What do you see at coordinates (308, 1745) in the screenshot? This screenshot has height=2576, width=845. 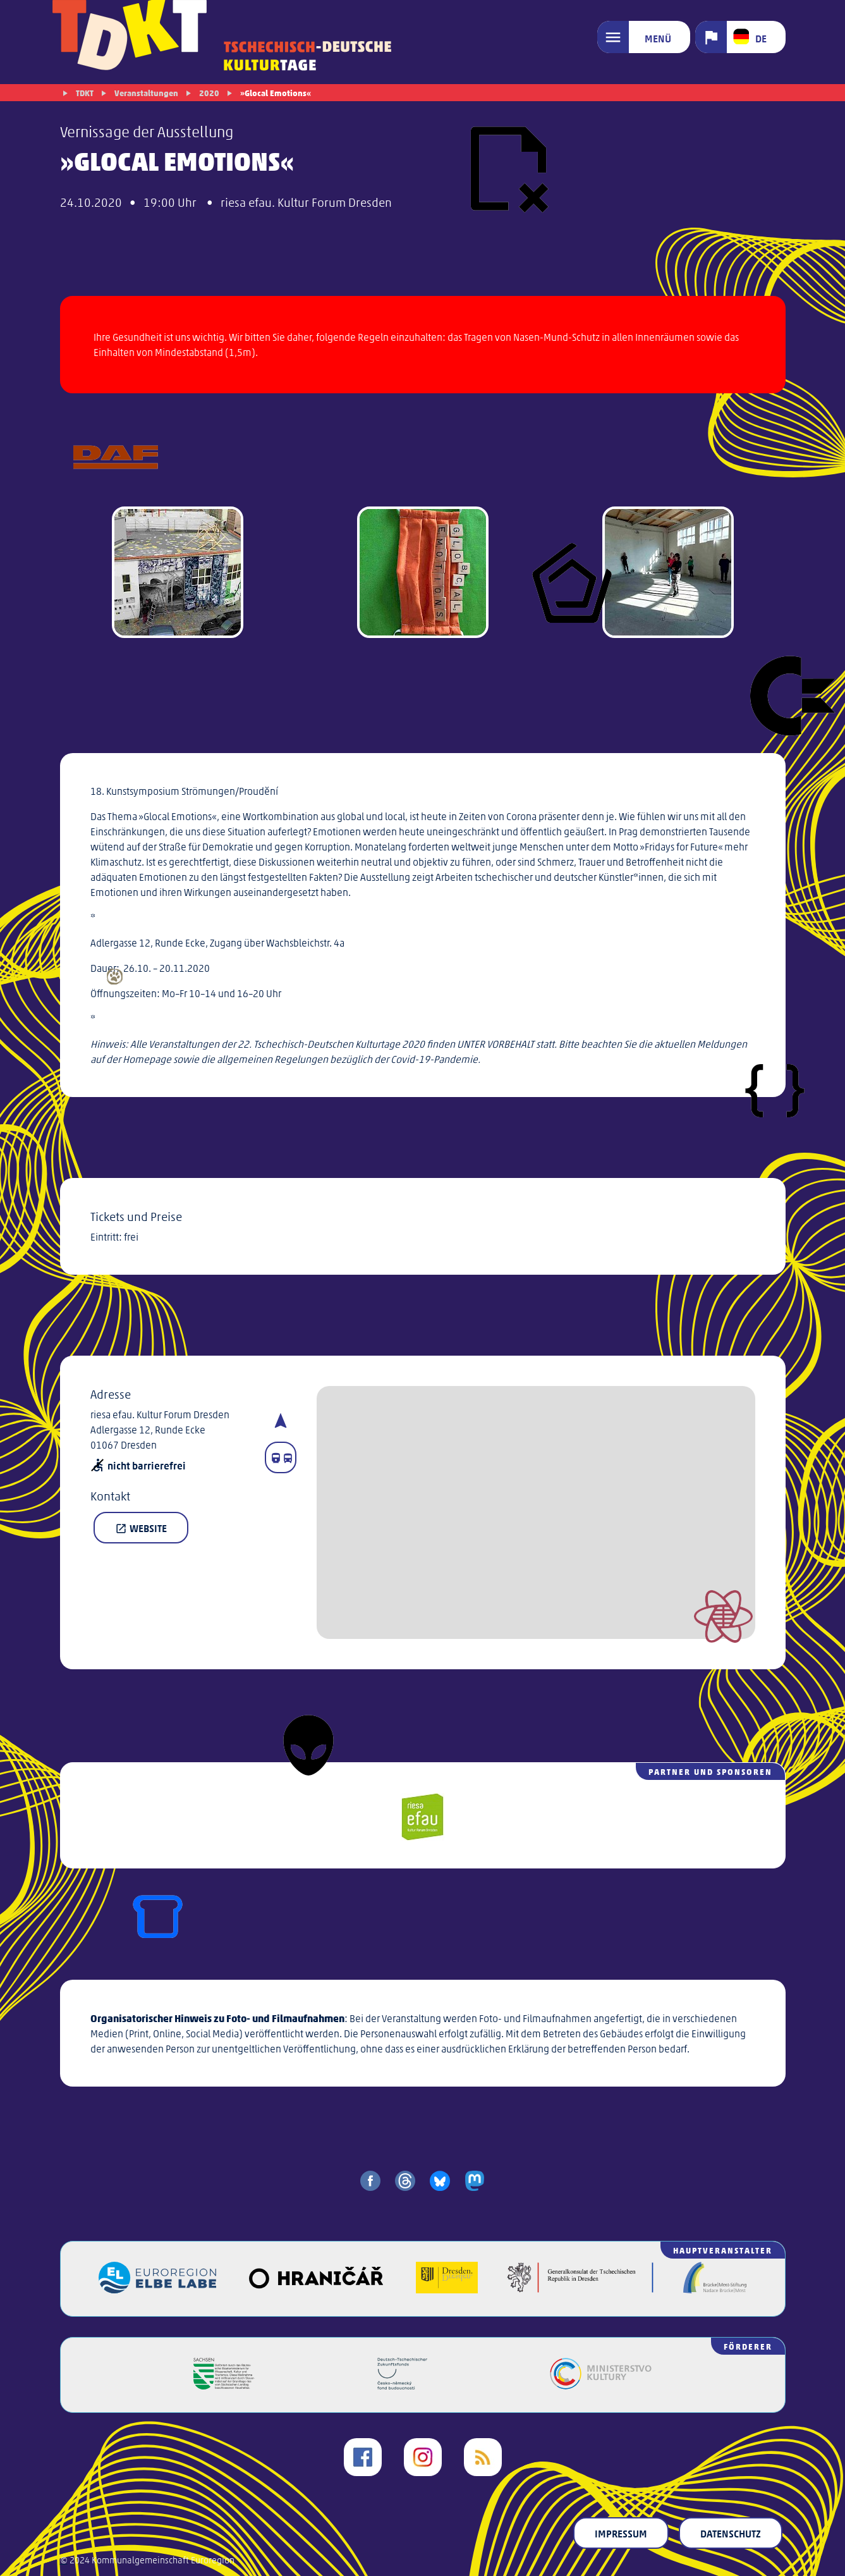 I see `extraterrestrial or sci-fi themed content` at bounding box center [308, 1745].